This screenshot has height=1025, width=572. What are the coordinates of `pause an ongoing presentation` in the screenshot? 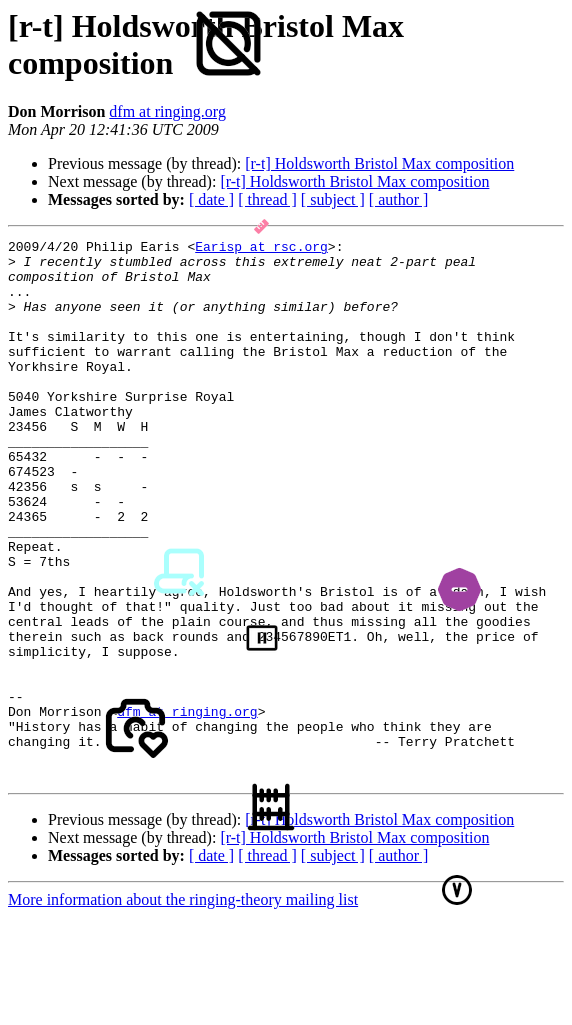 It's located at (262, 638).